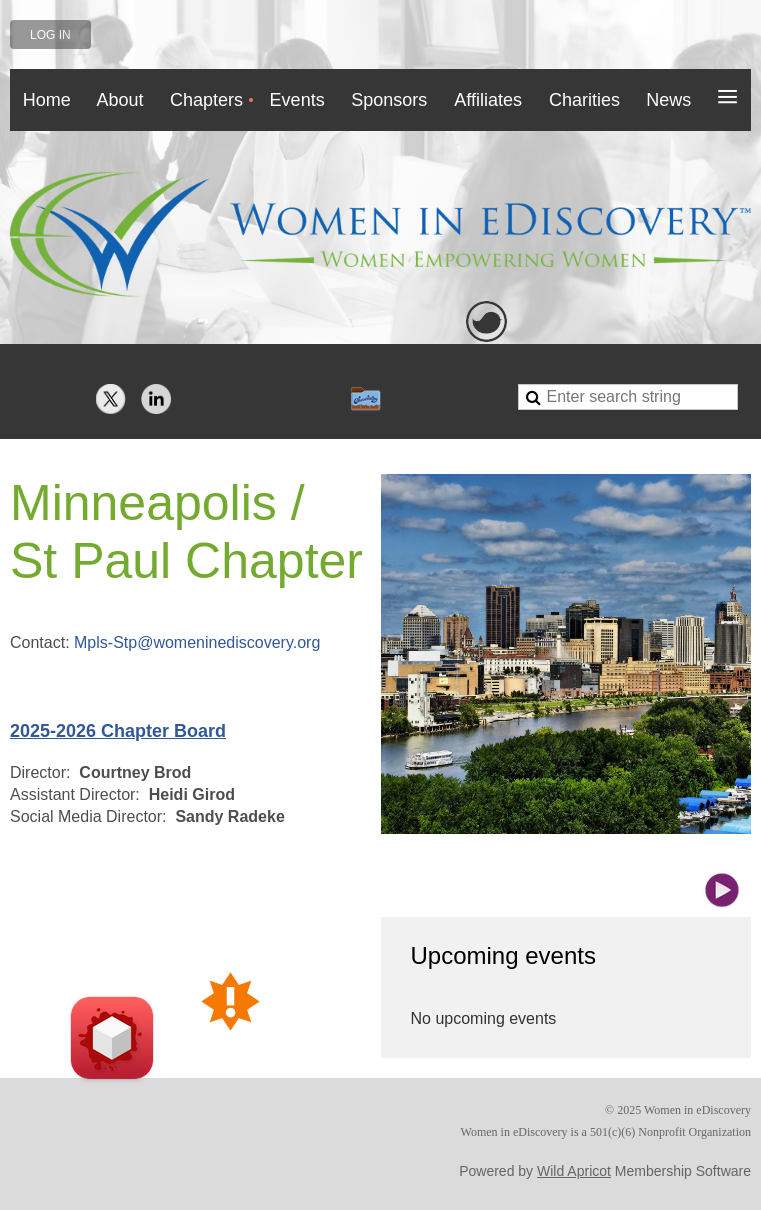  What do you see at coordinates (112, 1038) in the screenshot?
I see `launch assaultcube game` at bounding box center [112, 1038].